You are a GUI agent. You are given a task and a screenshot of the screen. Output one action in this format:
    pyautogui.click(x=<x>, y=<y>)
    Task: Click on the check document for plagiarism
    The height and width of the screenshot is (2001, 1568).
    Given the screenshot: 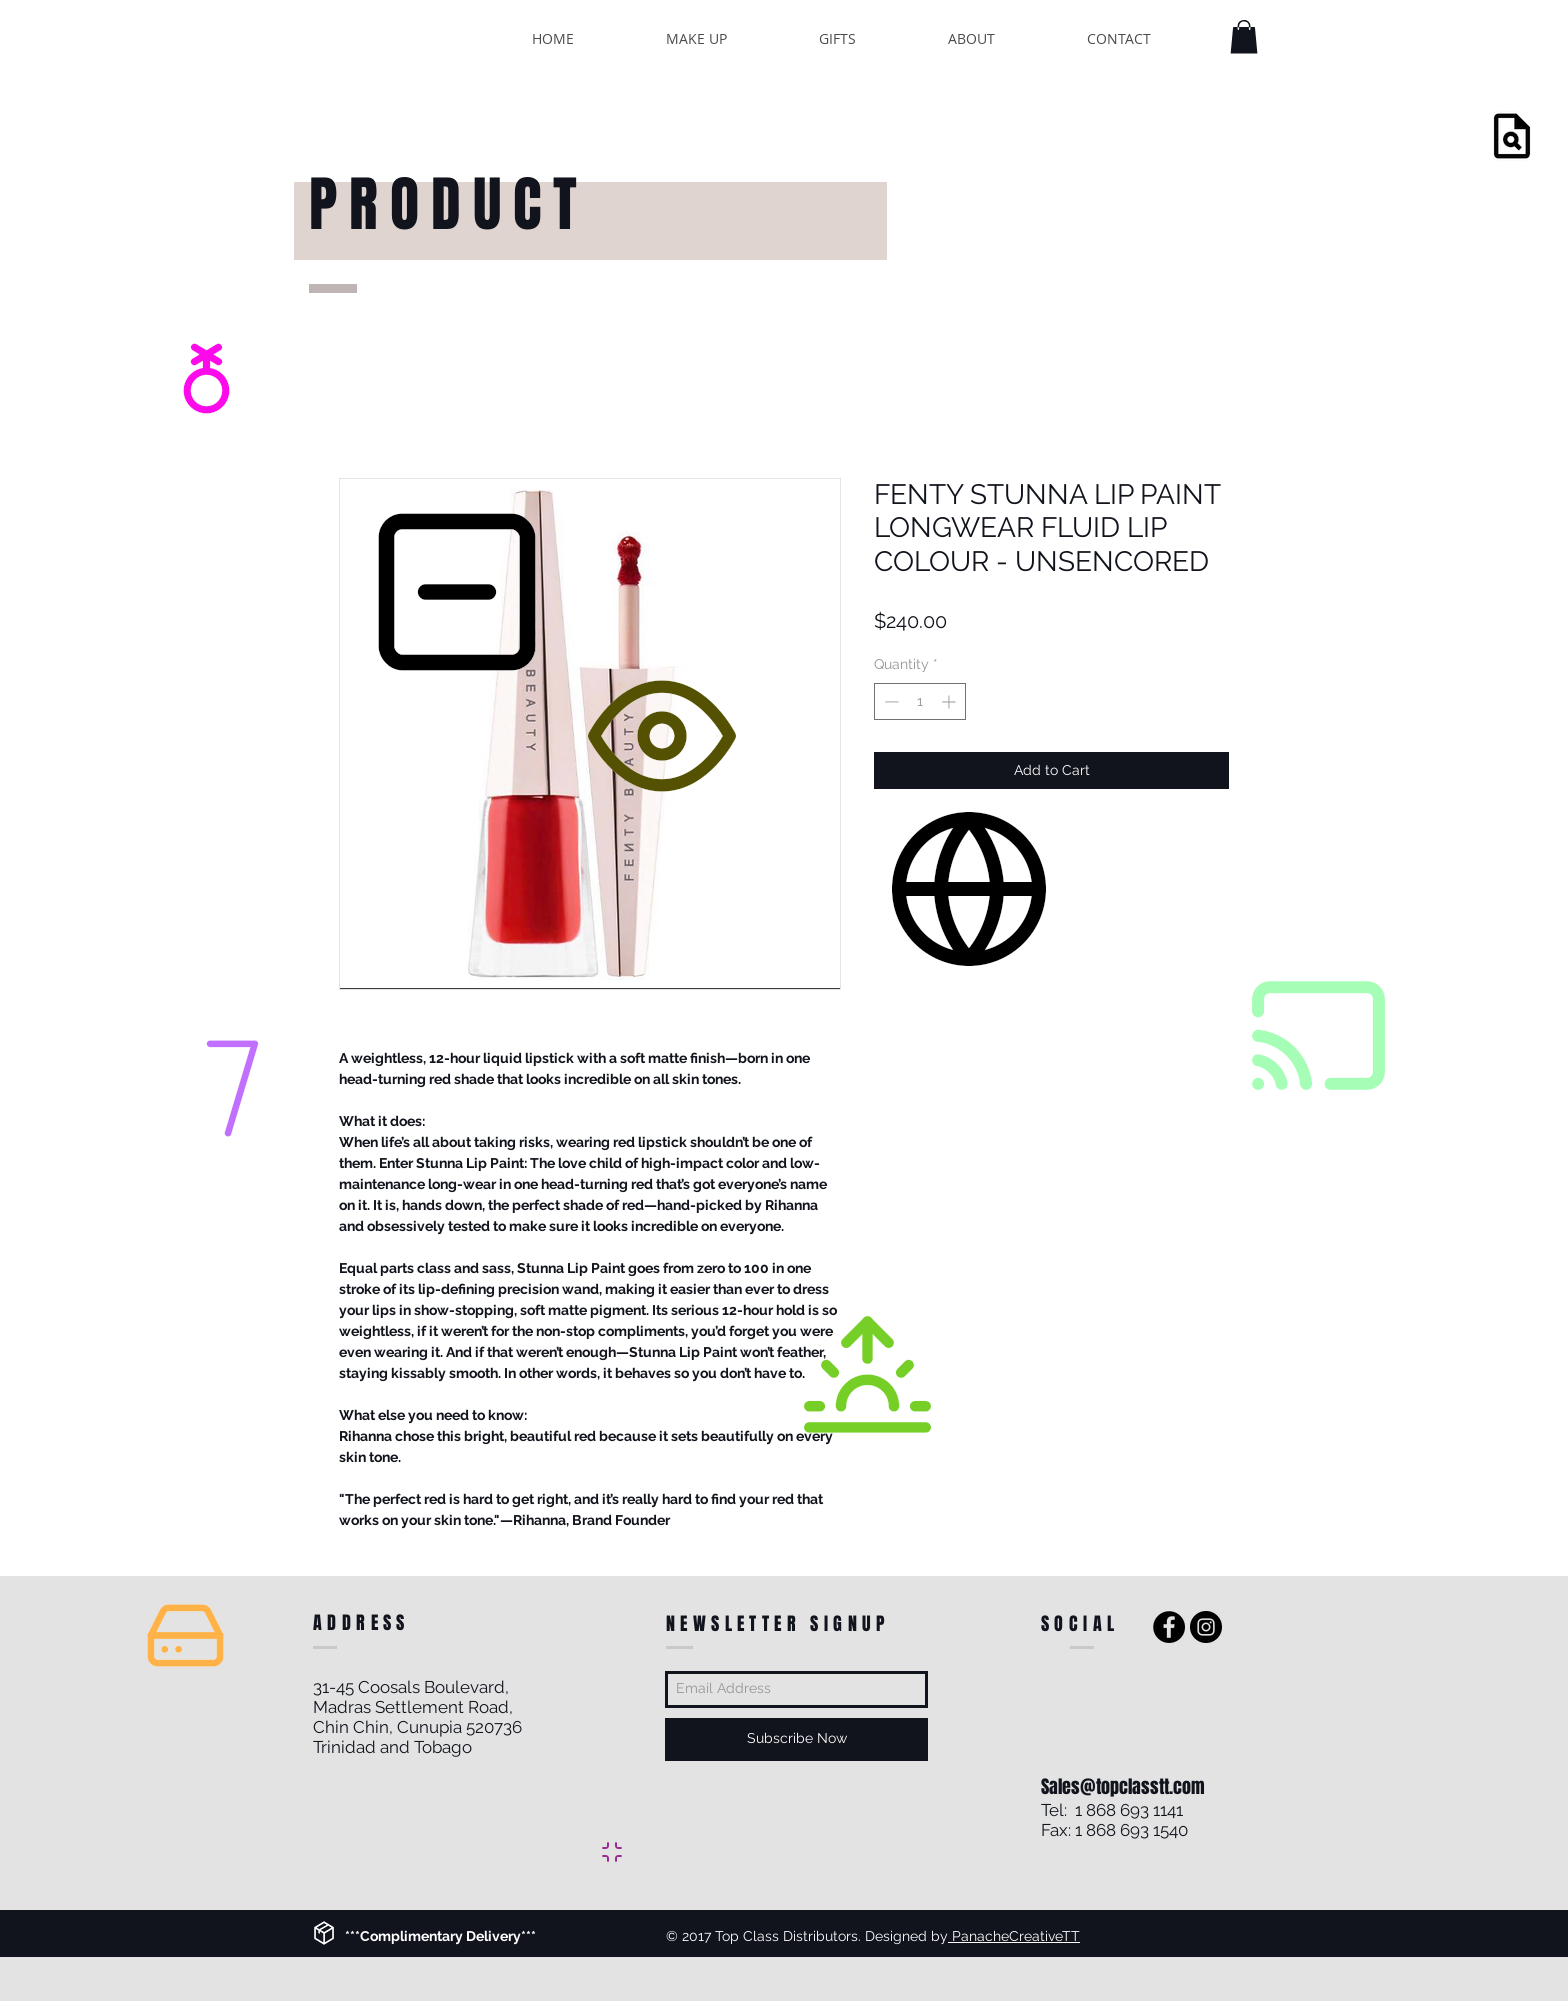 What is the action you would take?
    pyautogui.click(x=1512, y=136)
    